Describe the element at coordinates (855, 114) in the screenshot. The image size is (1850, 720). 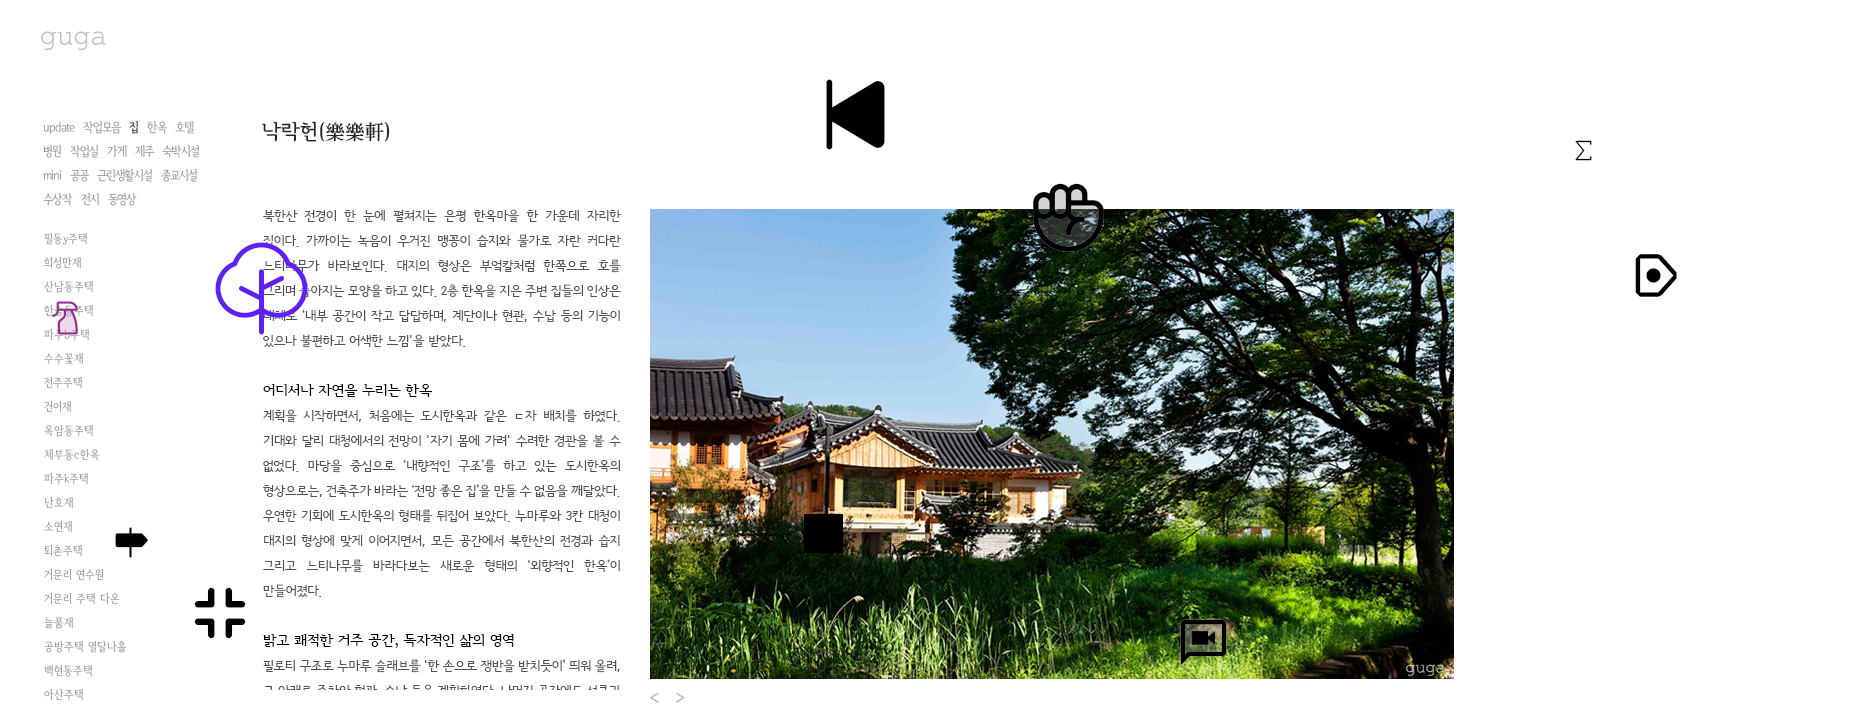
I see `skip to the previous track` at that location.